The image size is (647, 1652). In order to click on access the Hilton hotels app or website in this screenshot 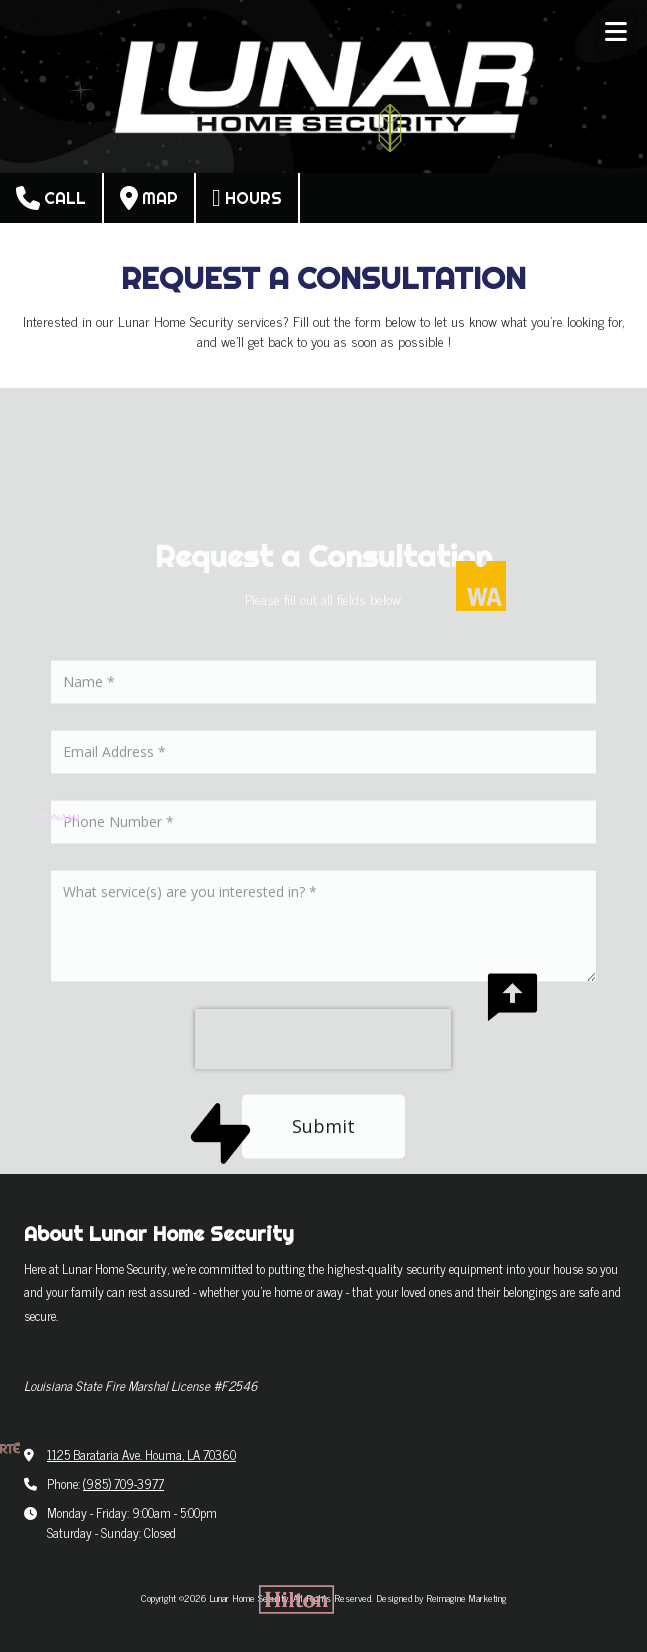, I will do `click(296, 1599)`.